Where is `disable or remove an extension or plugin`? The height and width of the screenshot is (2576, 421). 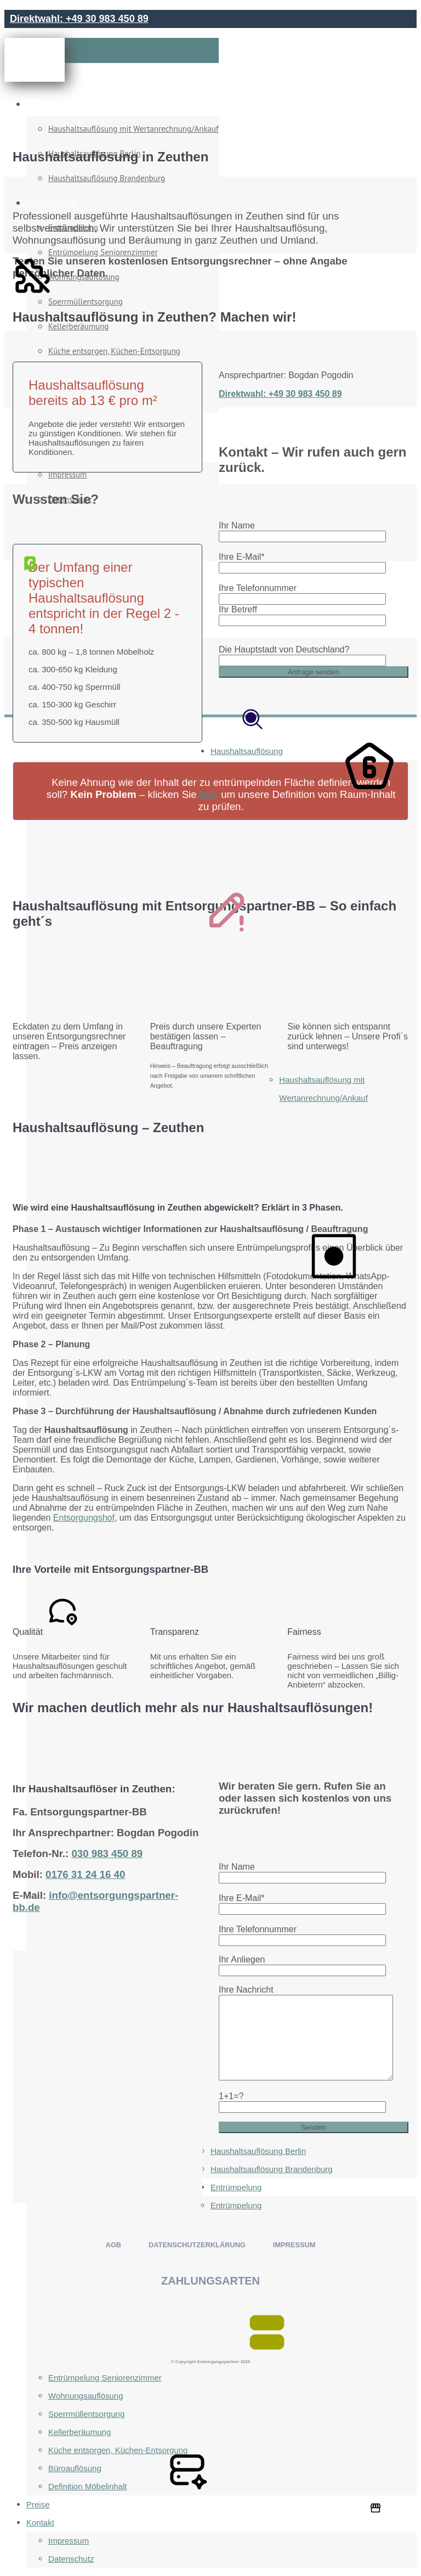
disable or remove an extension or plugin is located at coordinates (32, 275).